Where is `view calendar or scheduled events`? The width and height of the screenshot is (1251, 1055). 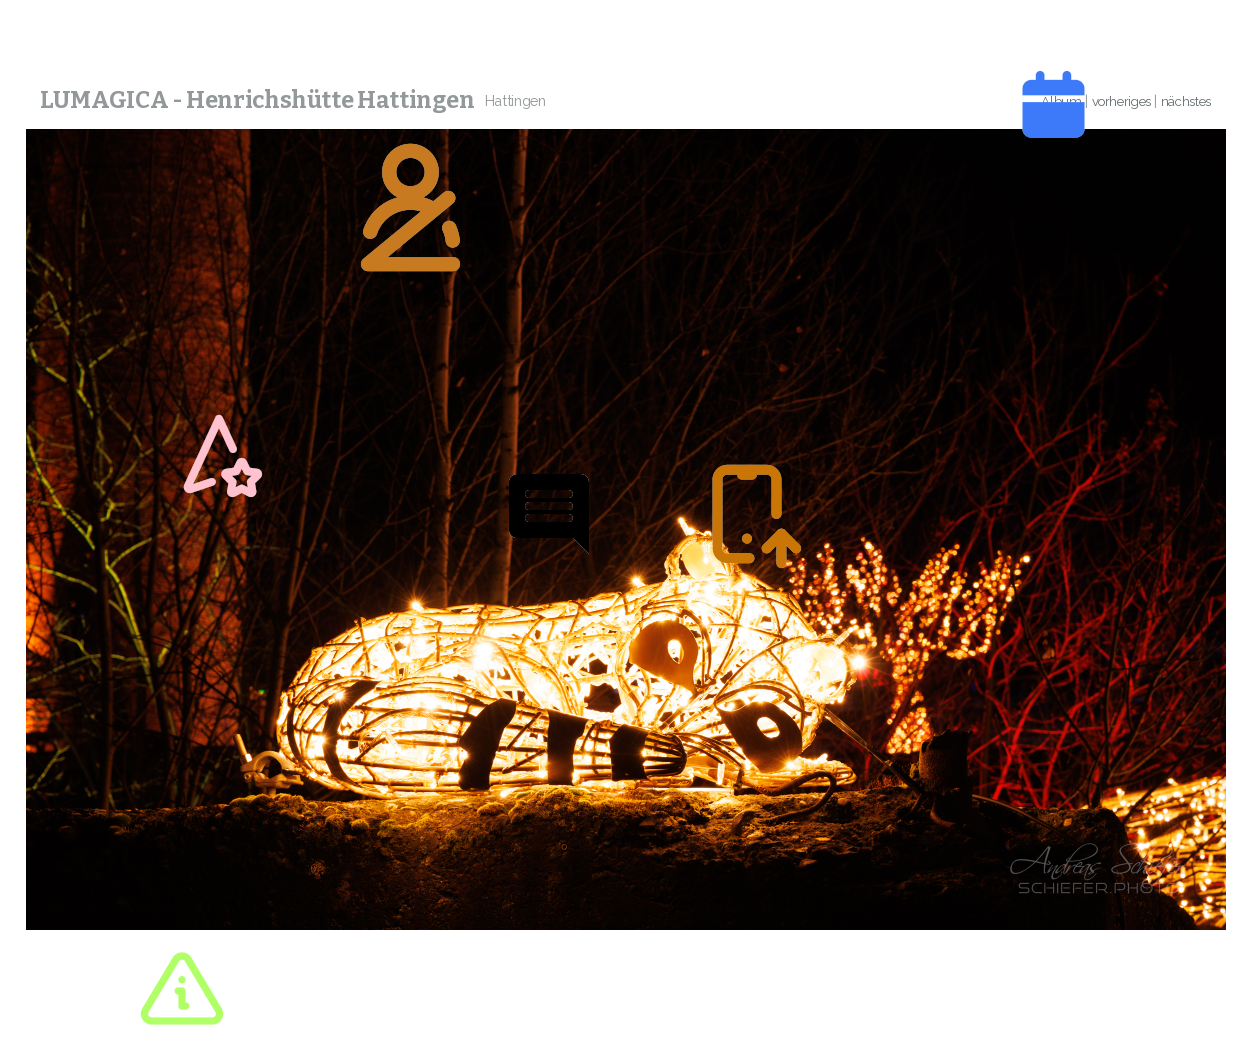
view calendar or scheduled events is located at coordinates (1053, 106).